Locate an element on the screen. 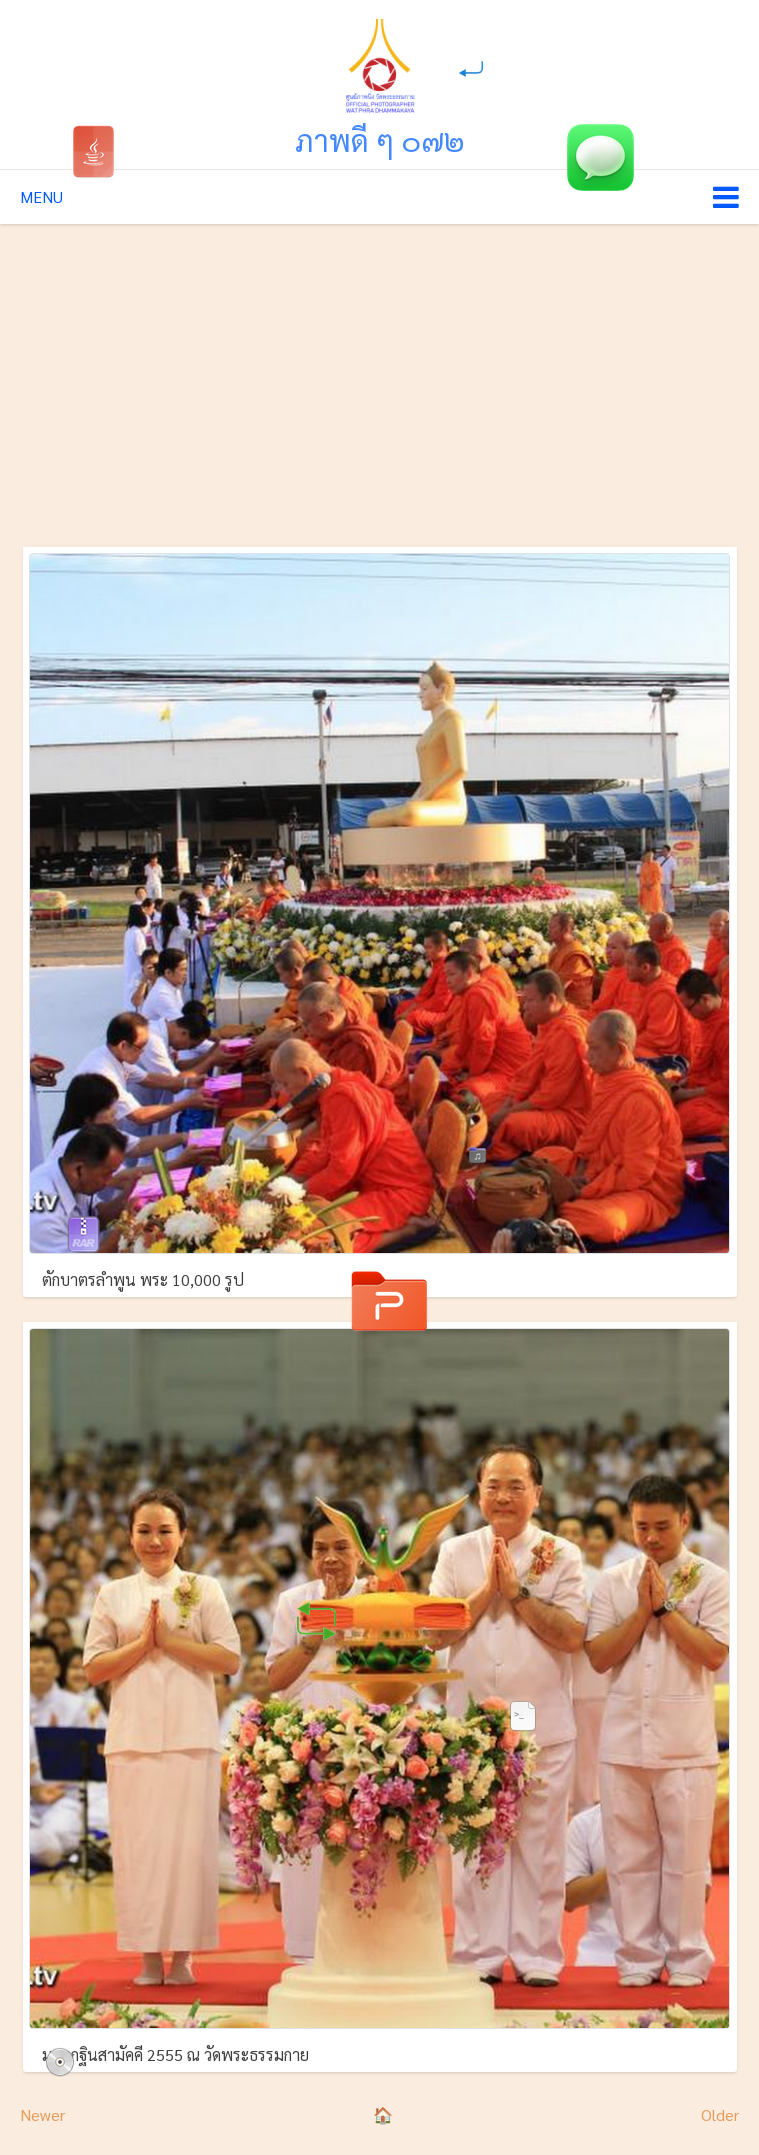  indicates a java source code file is located at coordinates (93, 151).